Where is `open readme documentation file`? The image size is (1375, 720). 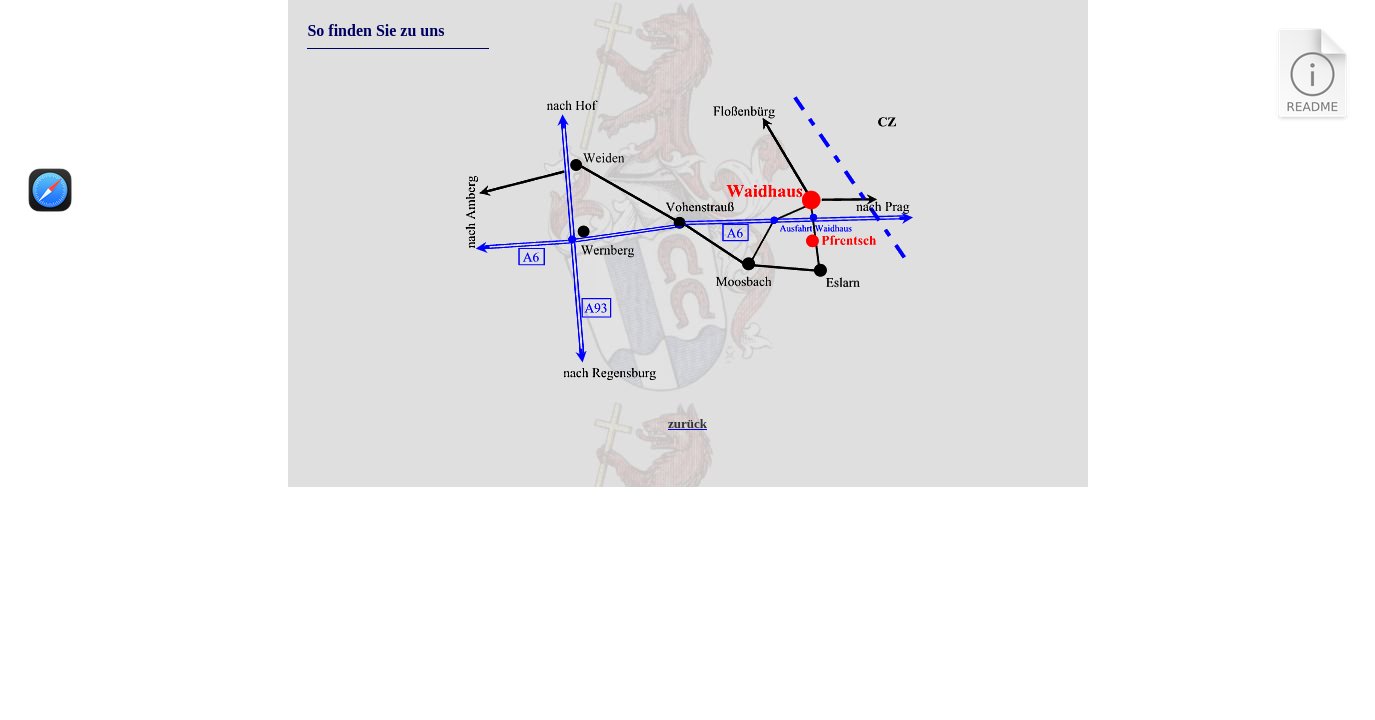 open readme documentation file is located at coordinates (1312, 74).